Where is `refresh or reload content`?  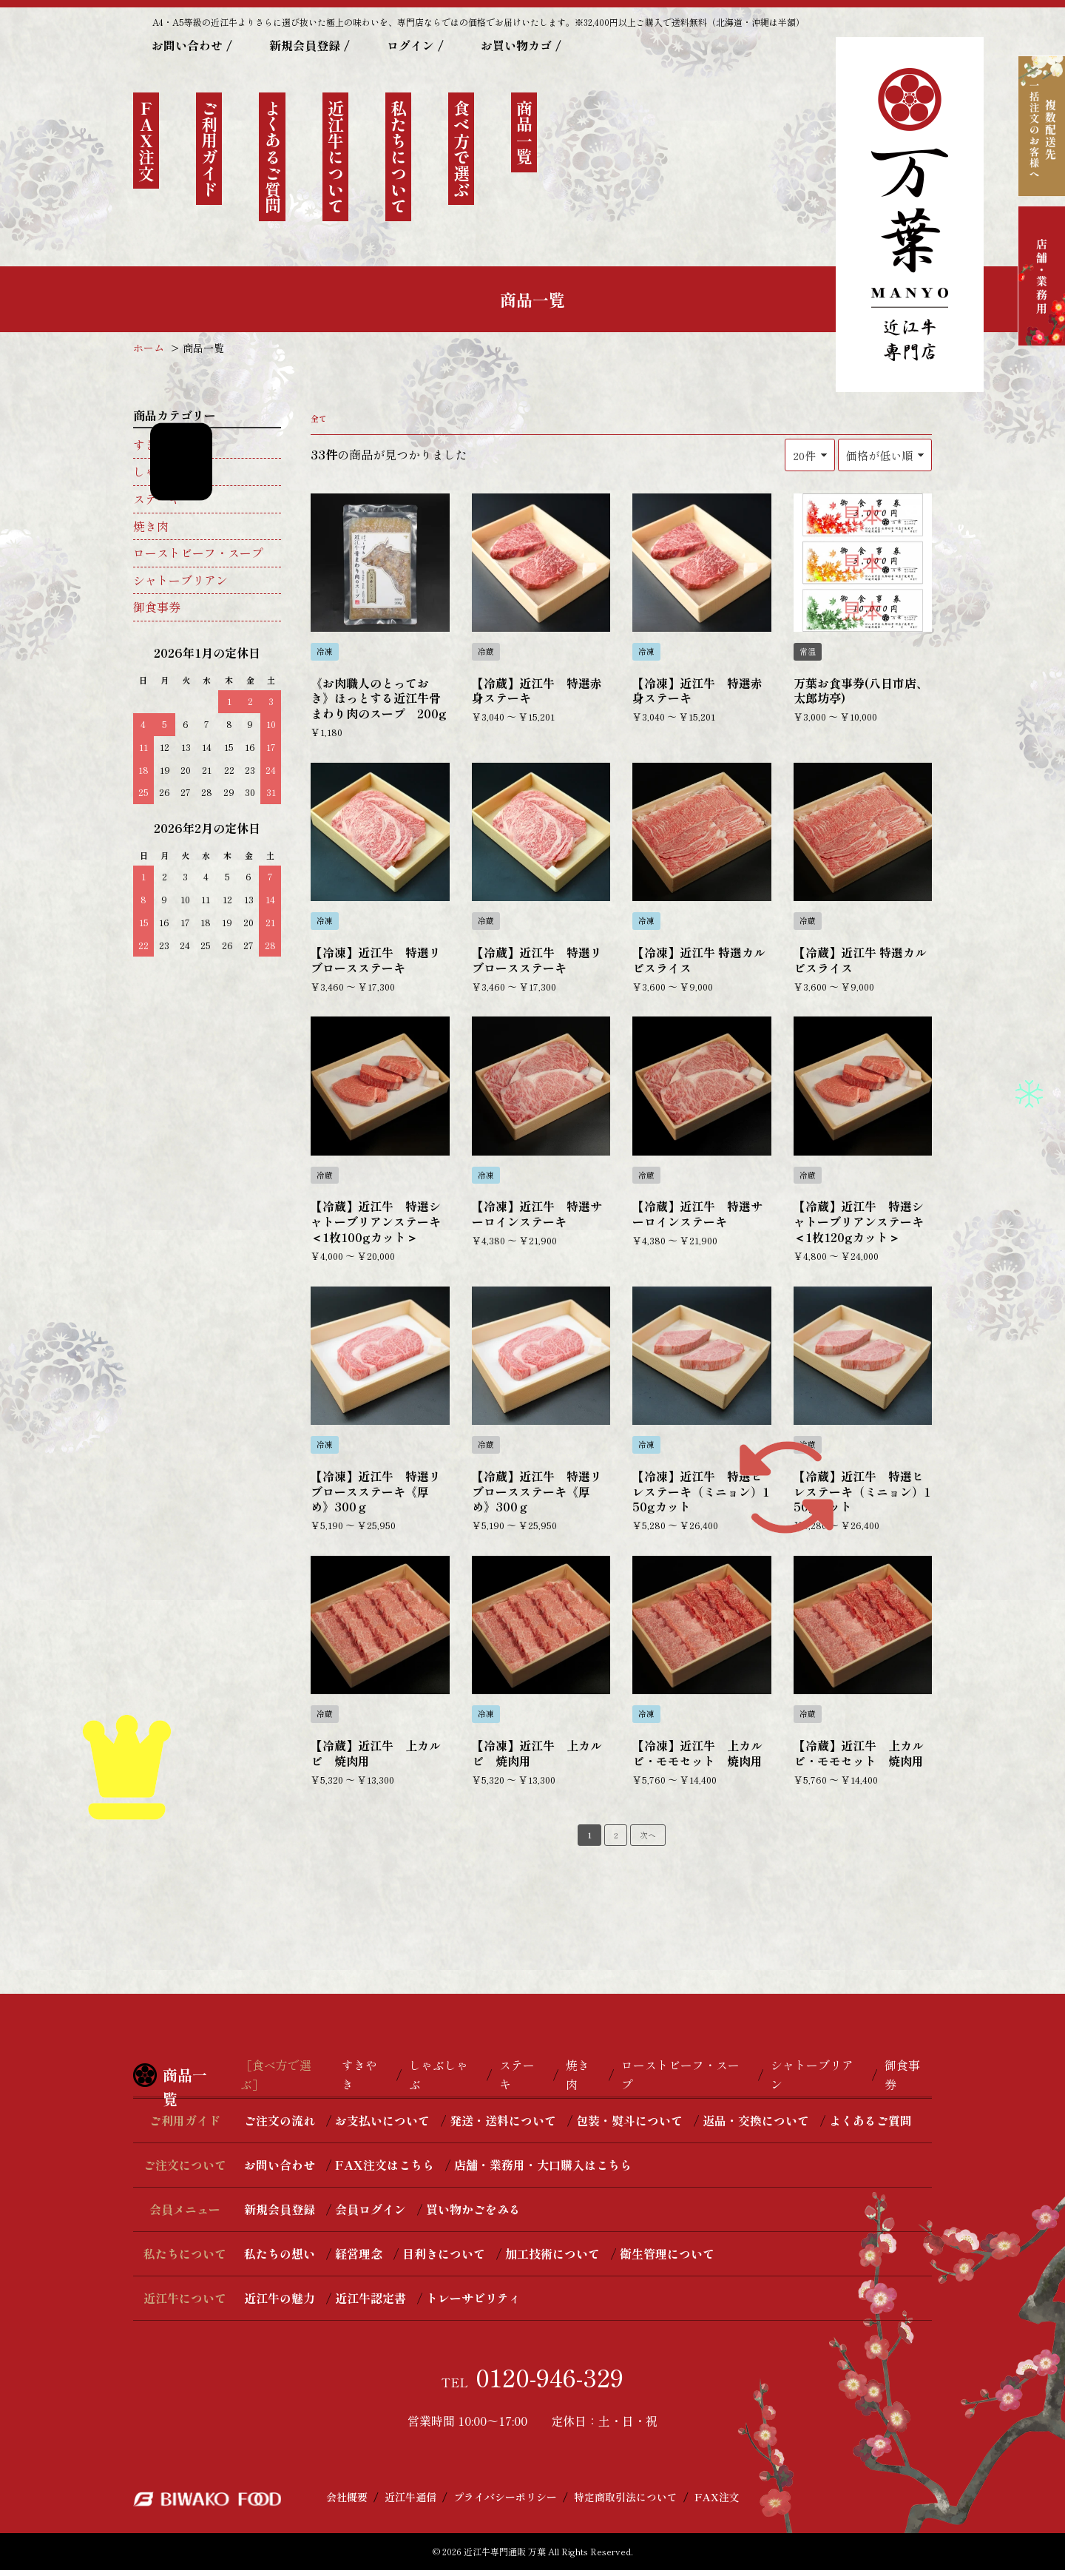 refresh or reload content is located at coordinates (786, 1487).